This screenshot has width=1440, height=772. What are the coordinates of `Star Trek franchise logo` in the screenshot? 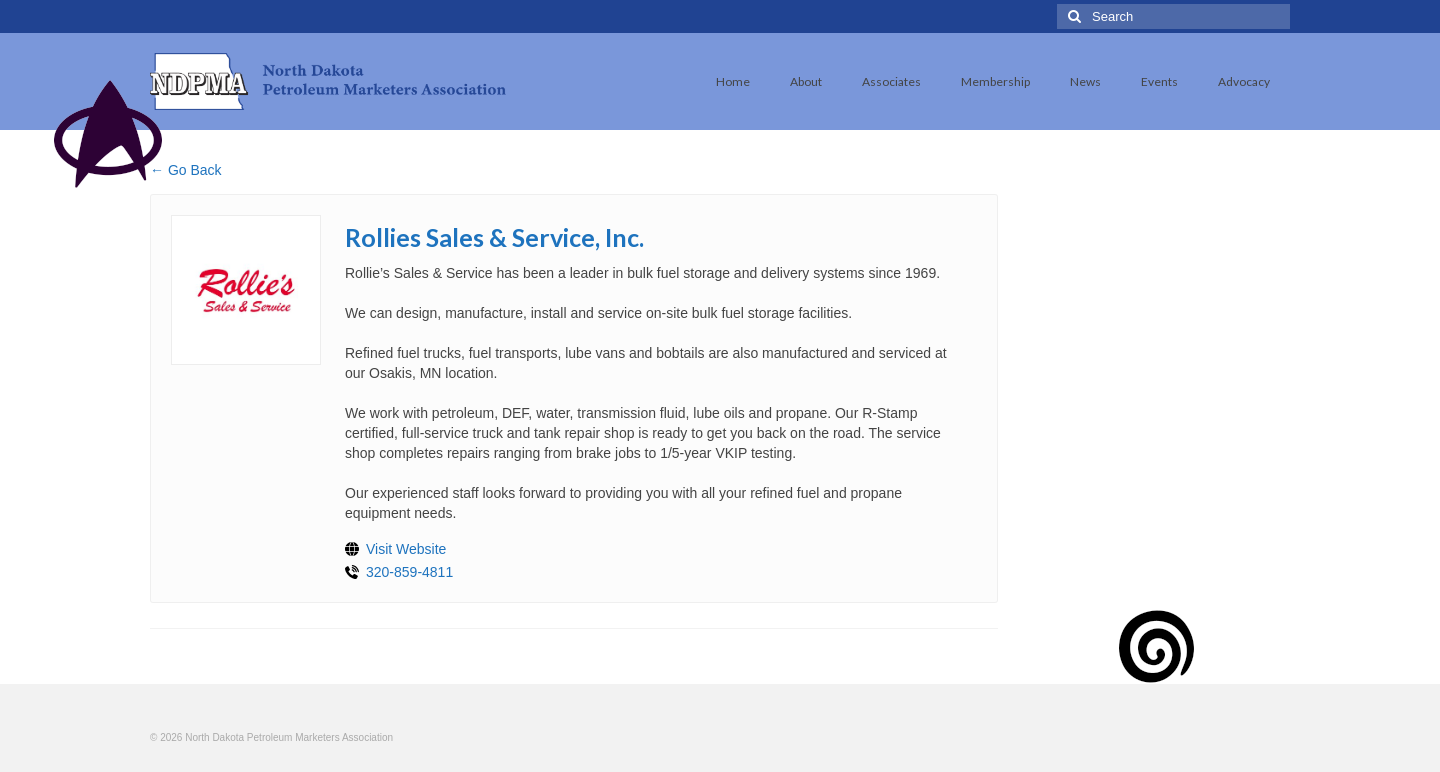 It's located at (108, 134).